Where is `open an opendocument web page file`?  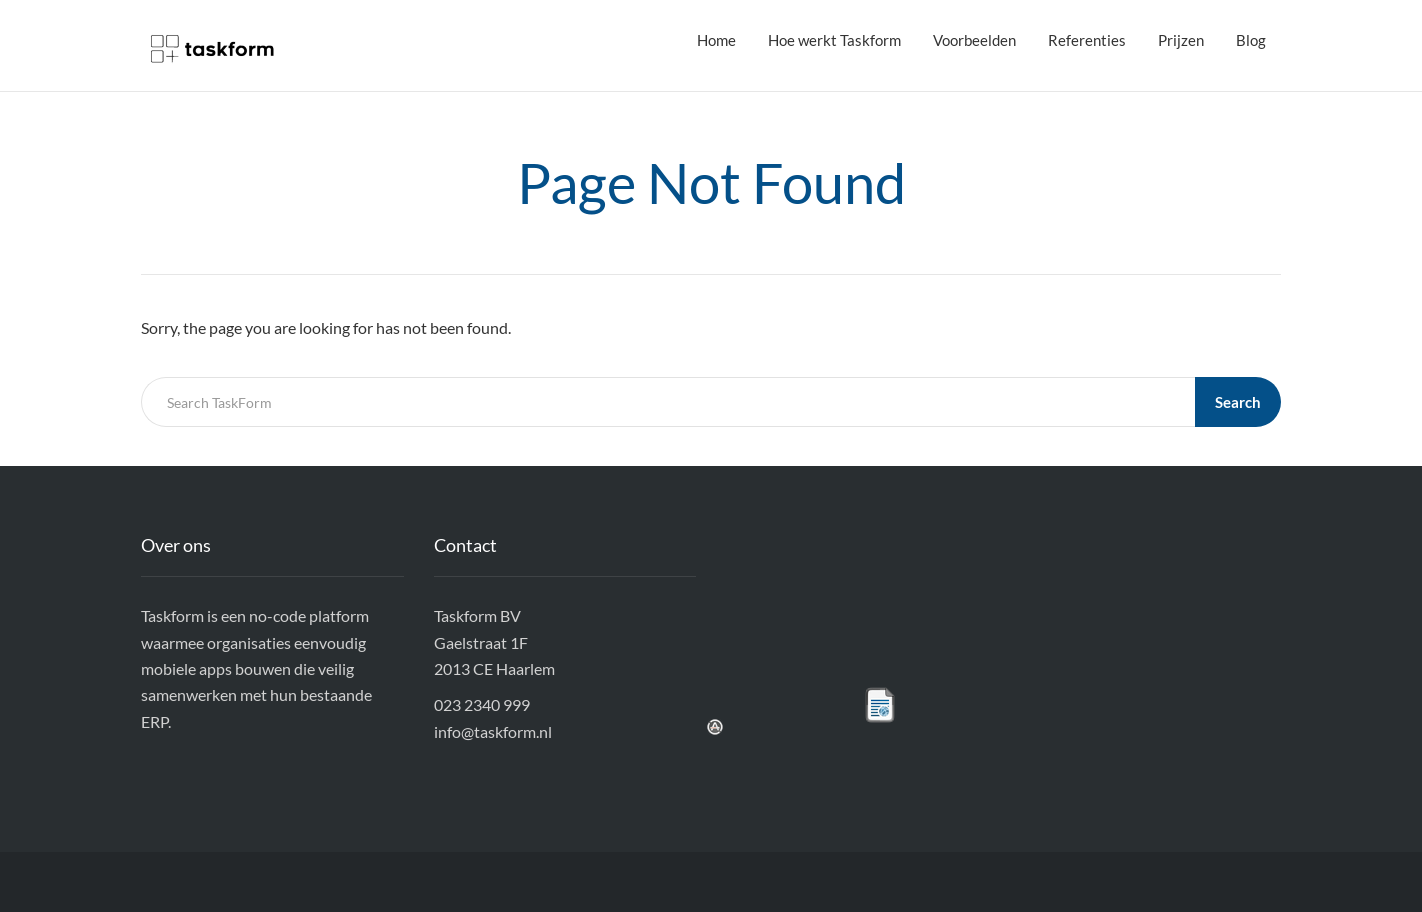 open an opendocument web page file is located at coordinates (880, 705).